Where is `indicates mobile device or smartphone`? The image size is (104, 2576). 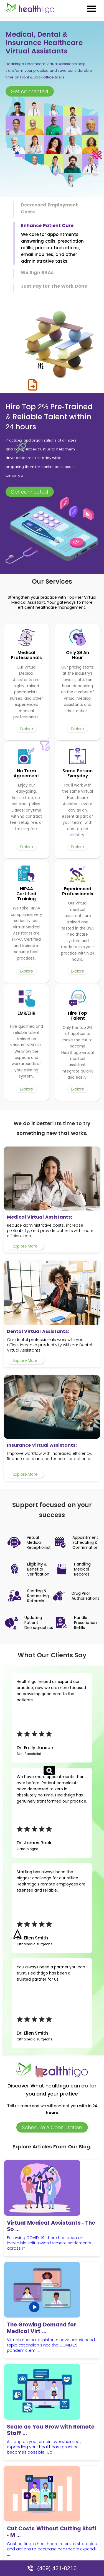
indicates mobile device or smartphone is located at coordinates (40, 2073).